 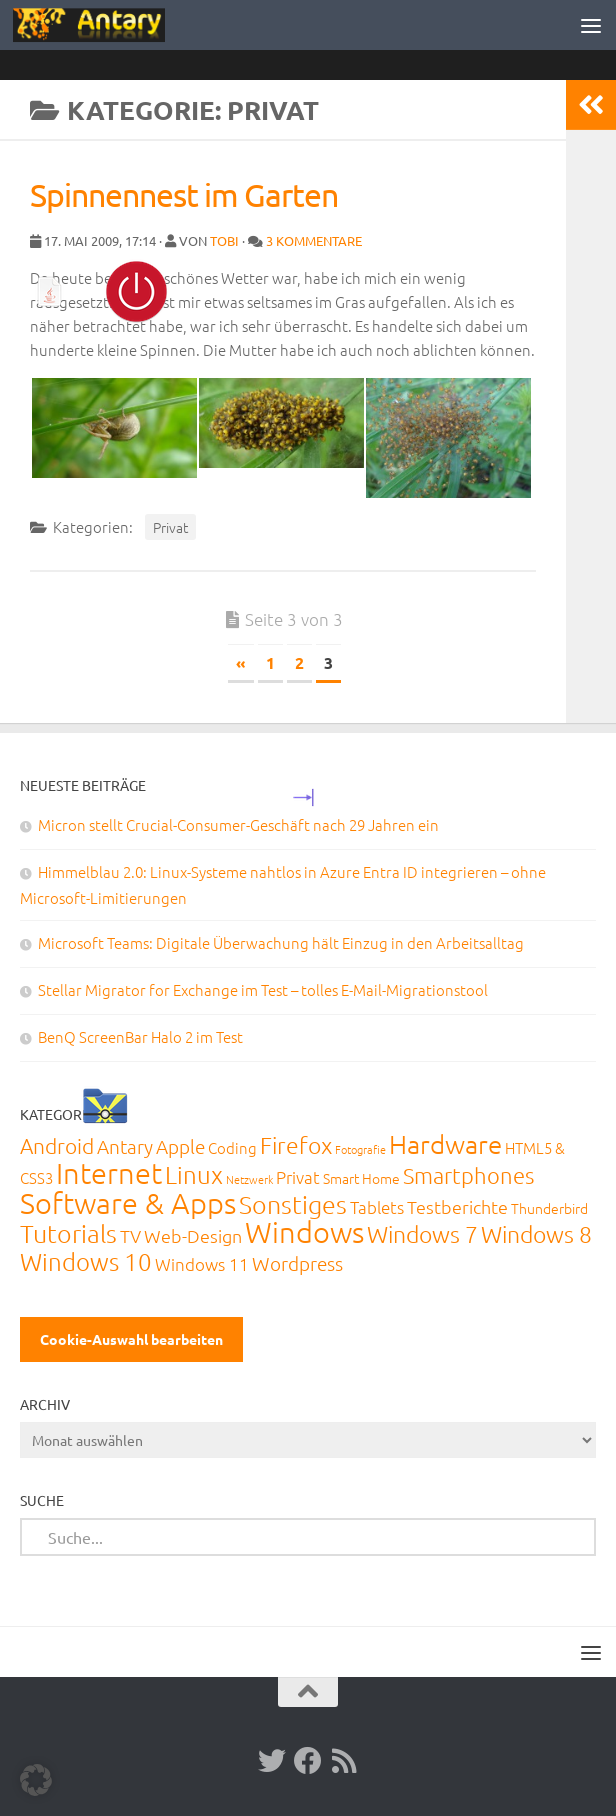 I want to click on shut down the system, so click(x=136, y=291).